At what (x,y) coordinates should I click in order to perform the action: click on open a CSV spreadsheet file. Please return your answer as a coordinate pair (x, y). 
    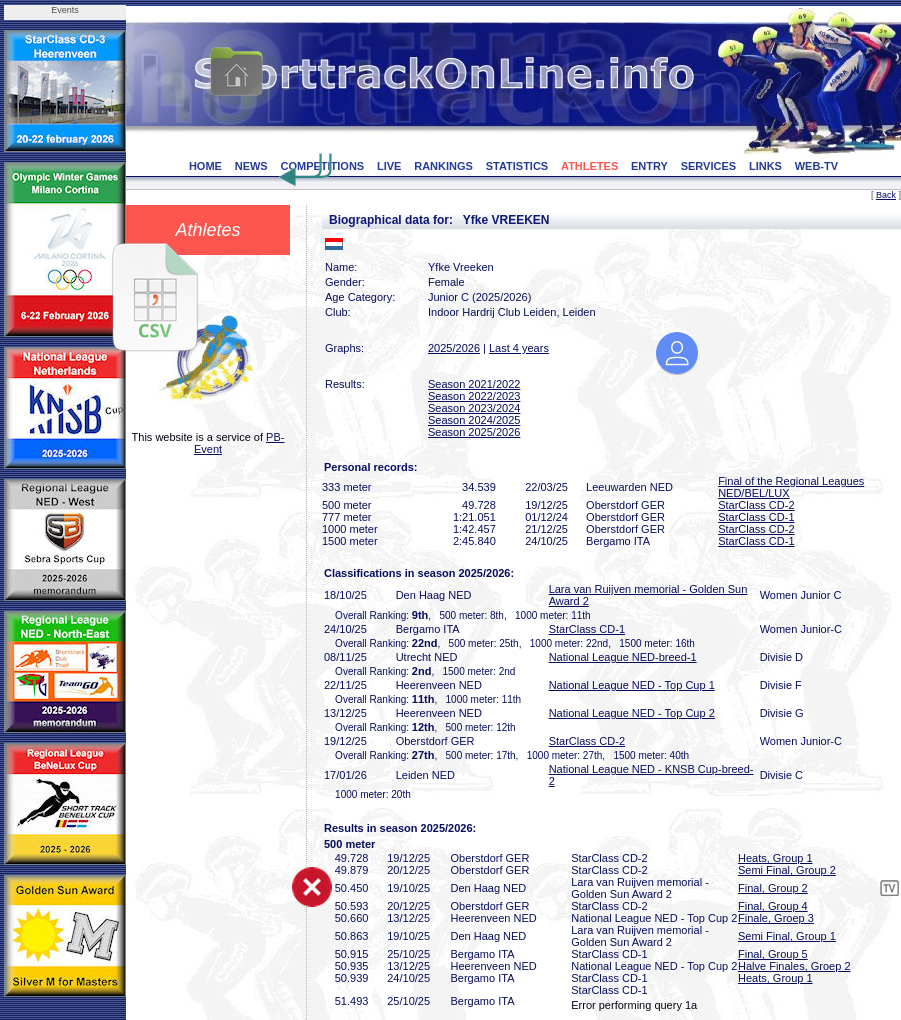
    Looking at the image, I should click on (155, 297).